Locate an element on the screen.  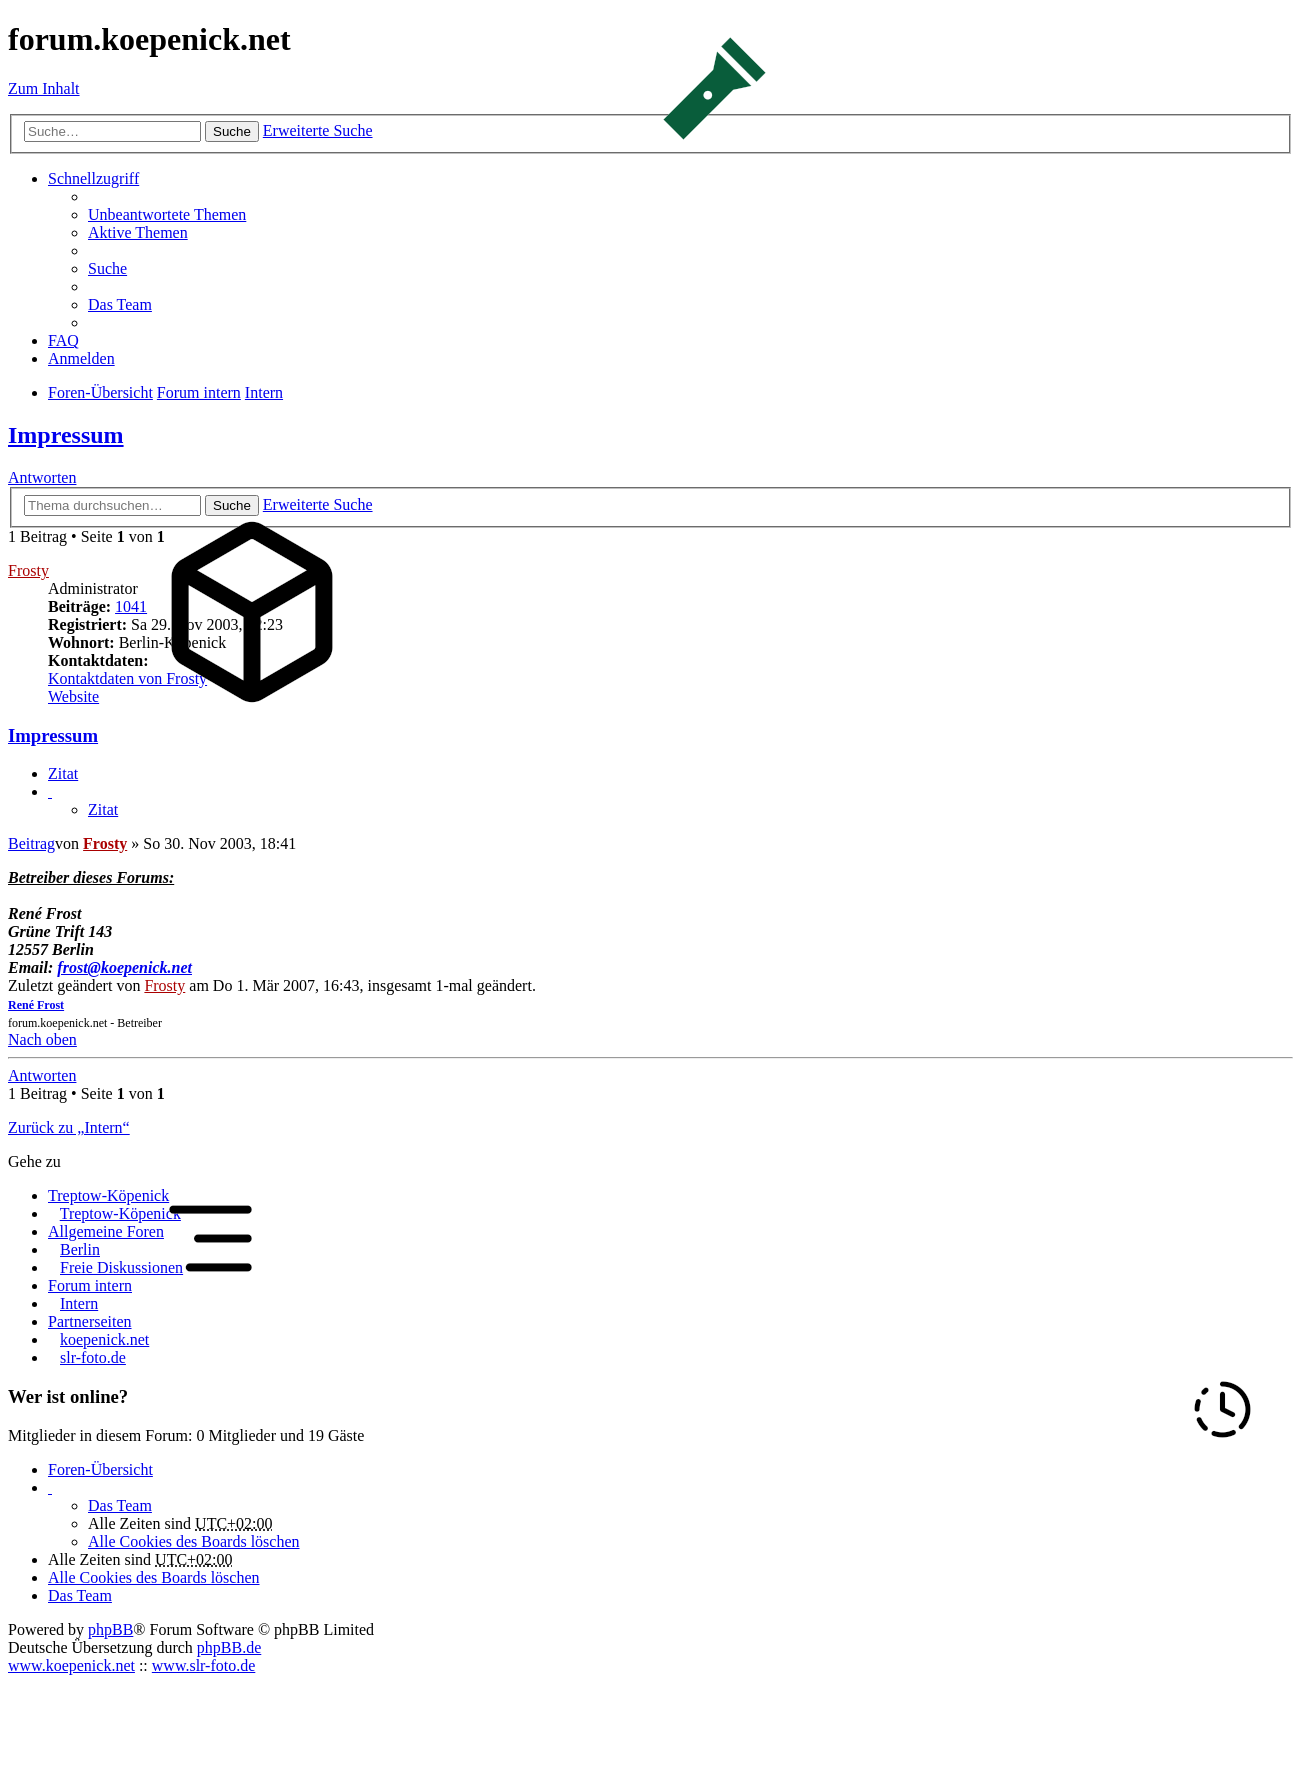
toggle flashlight on/off is located at coordinates (714, 88).